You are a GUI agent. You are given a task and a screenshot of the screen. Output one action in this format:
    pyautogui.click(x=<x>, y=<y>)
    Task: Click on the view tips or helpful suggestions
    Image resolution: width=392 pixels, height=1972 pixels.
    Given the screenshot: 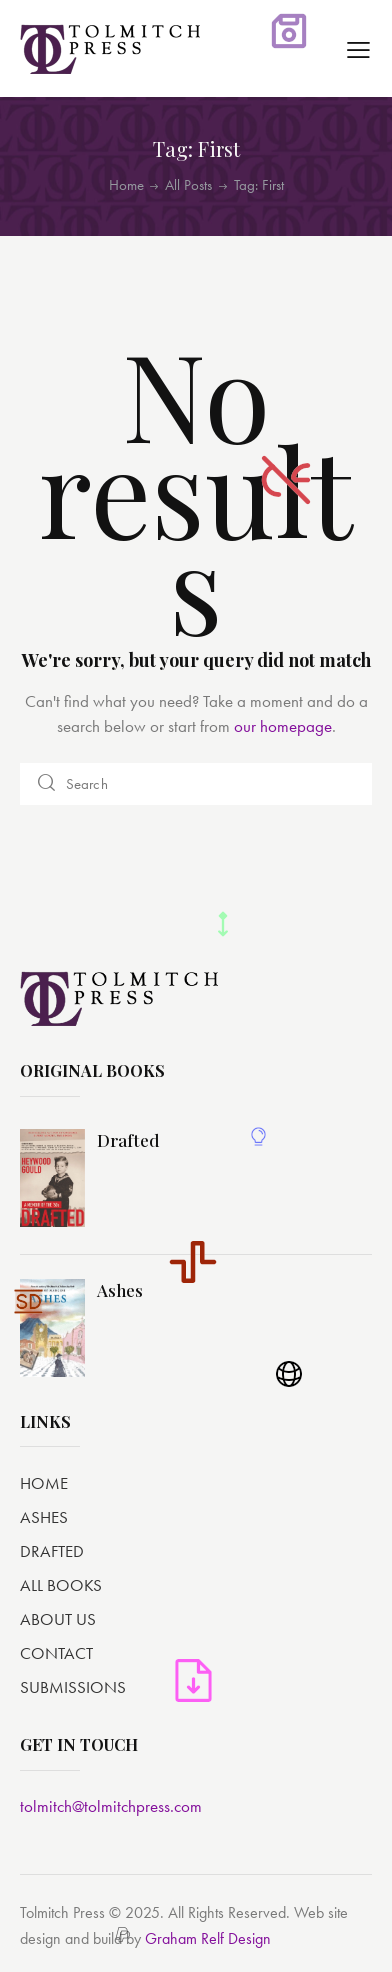 What is the action you would take?
    pyautogui.click(x=258, y=1136)
    